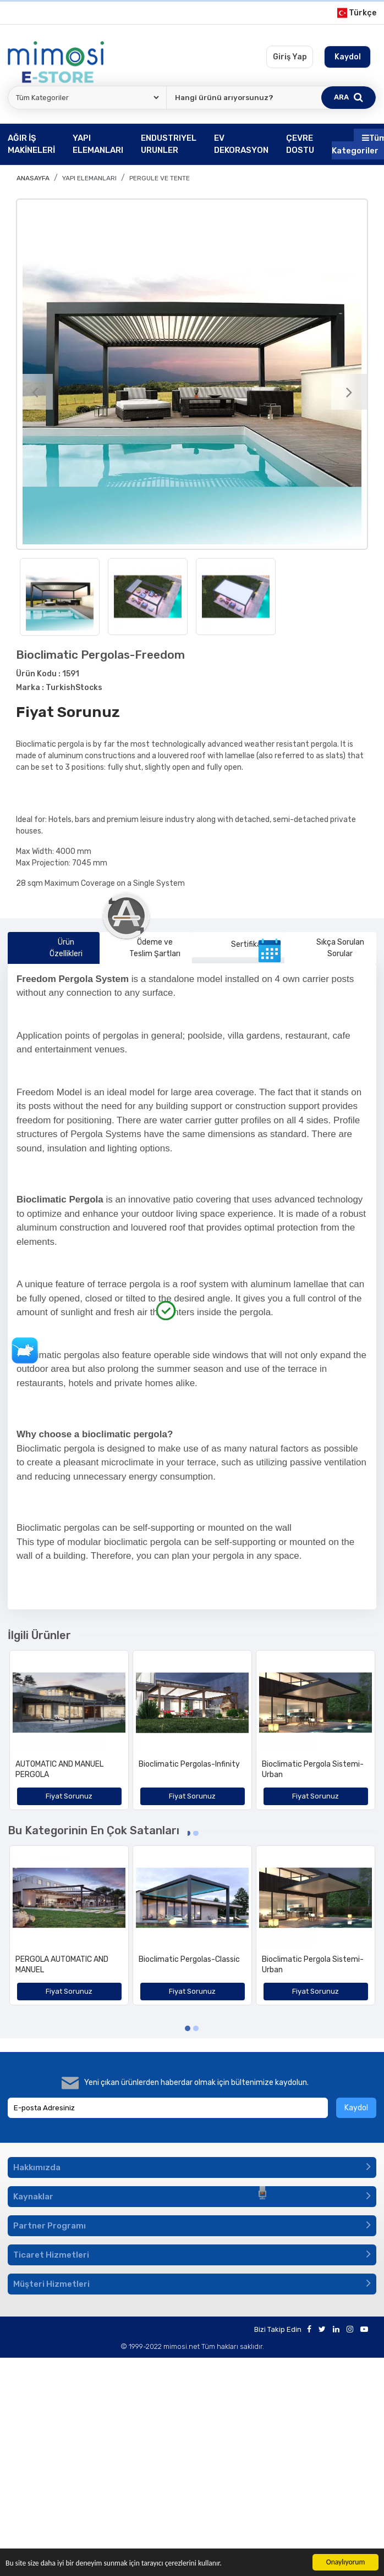 This screenshot has width=384, height=2576. Describe the element at coordinates (262, 2193) in the screenshot. I see `open voice recorder app` at that location.